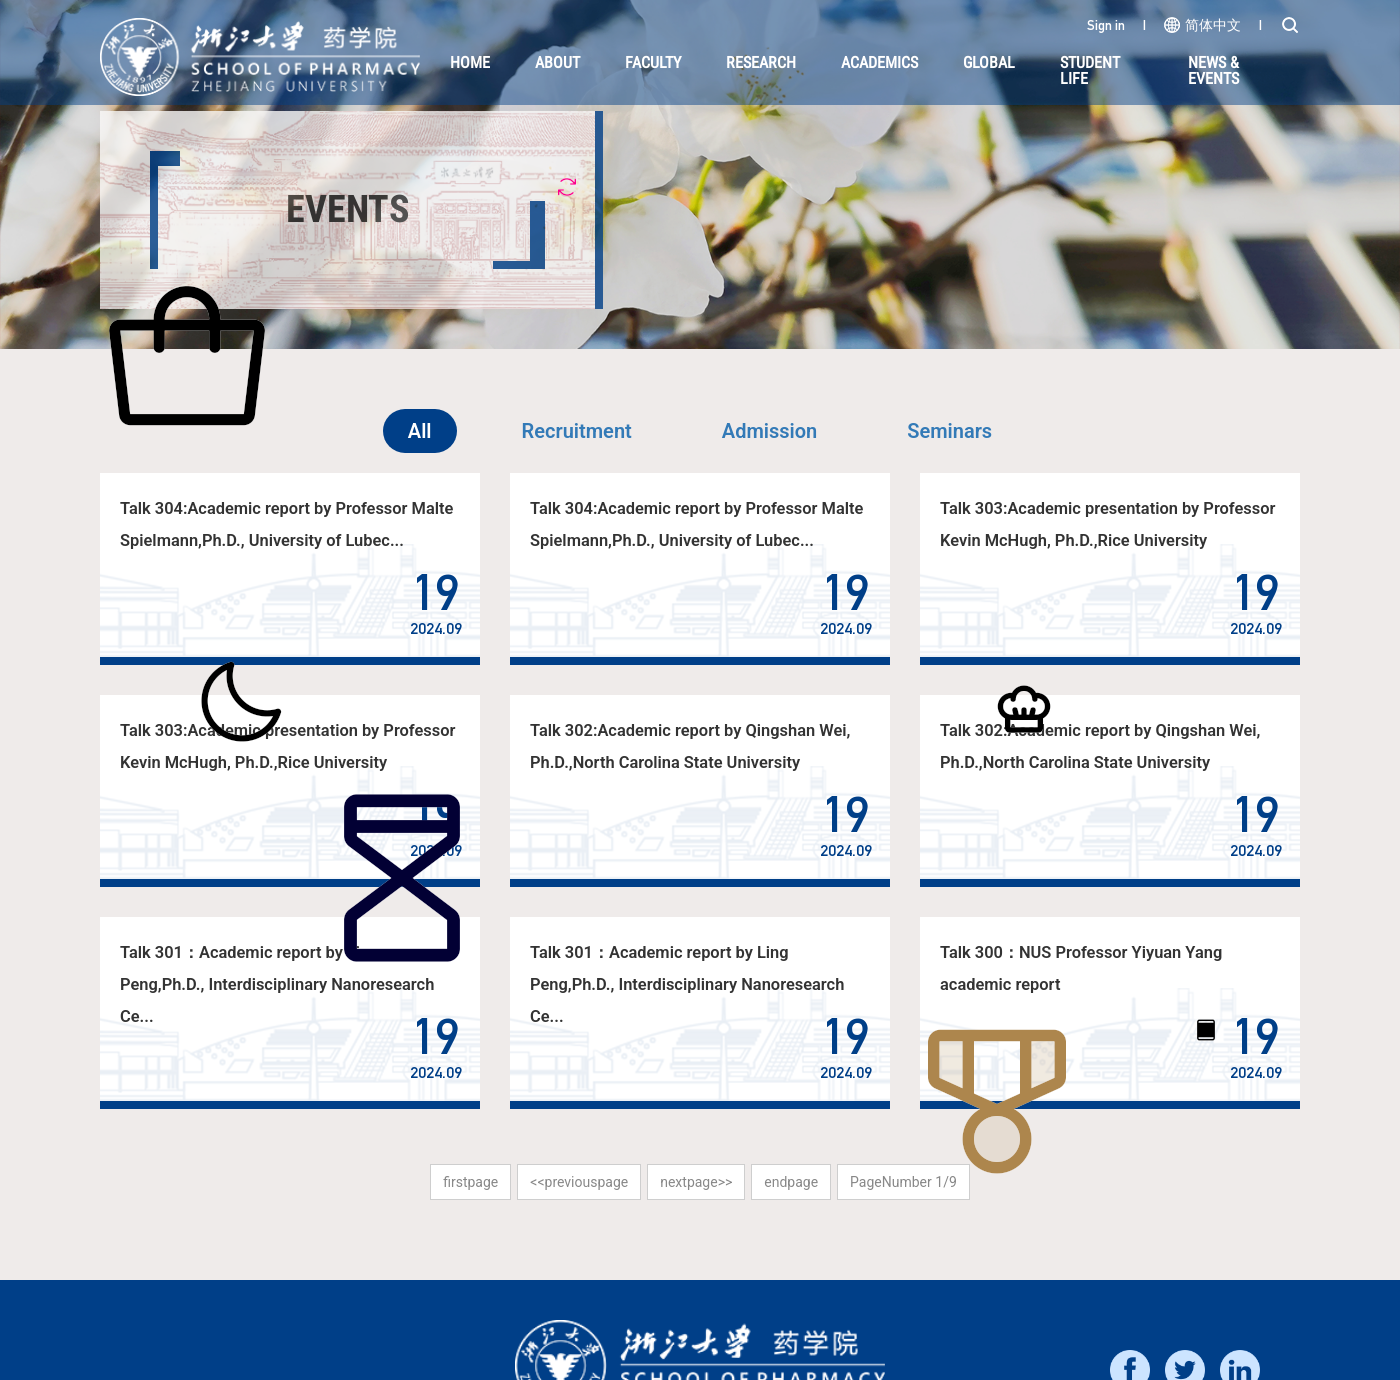 The width and height of the screenshot is (1400, 1380). I want to click on view achievements or awards, so click(997, 1093).